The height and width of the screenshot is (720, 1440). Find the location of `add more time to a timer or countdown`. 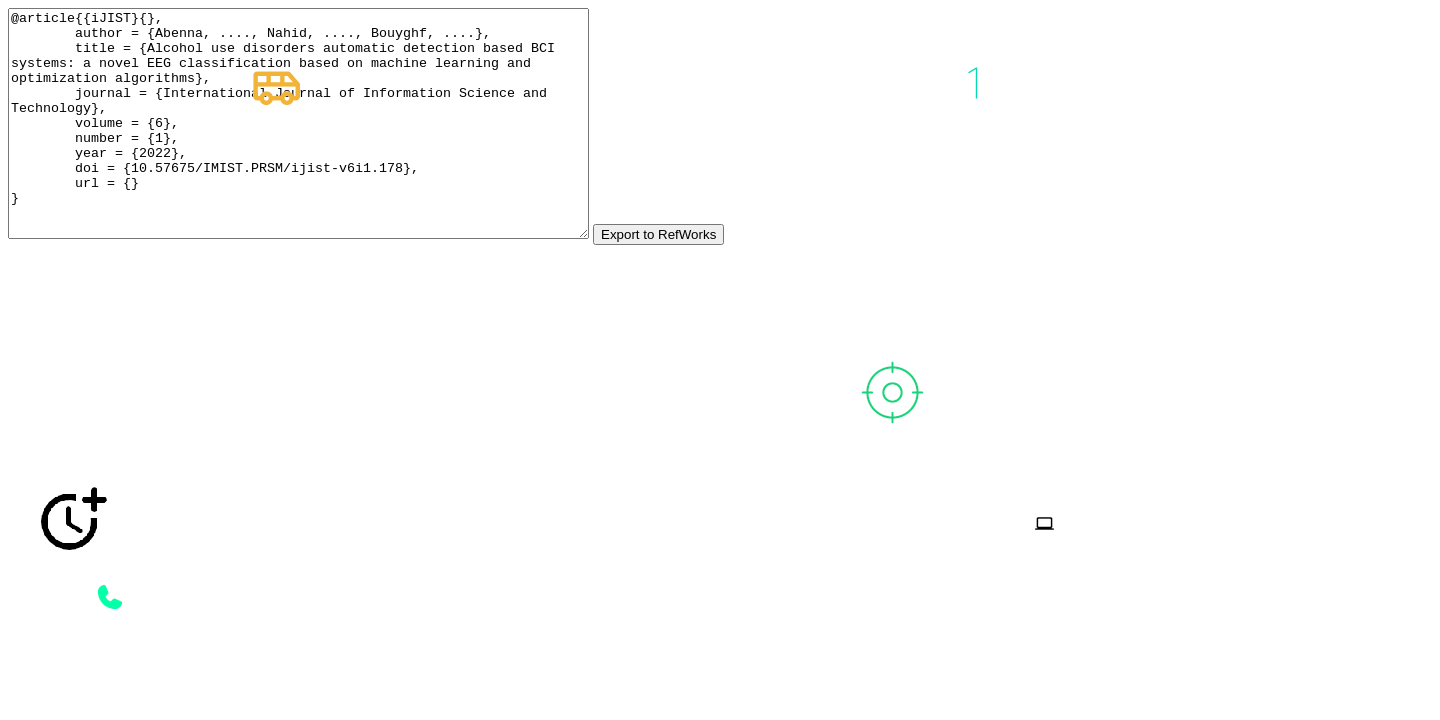

add more time to a timer or countdown is located at coordinates (72, 518).